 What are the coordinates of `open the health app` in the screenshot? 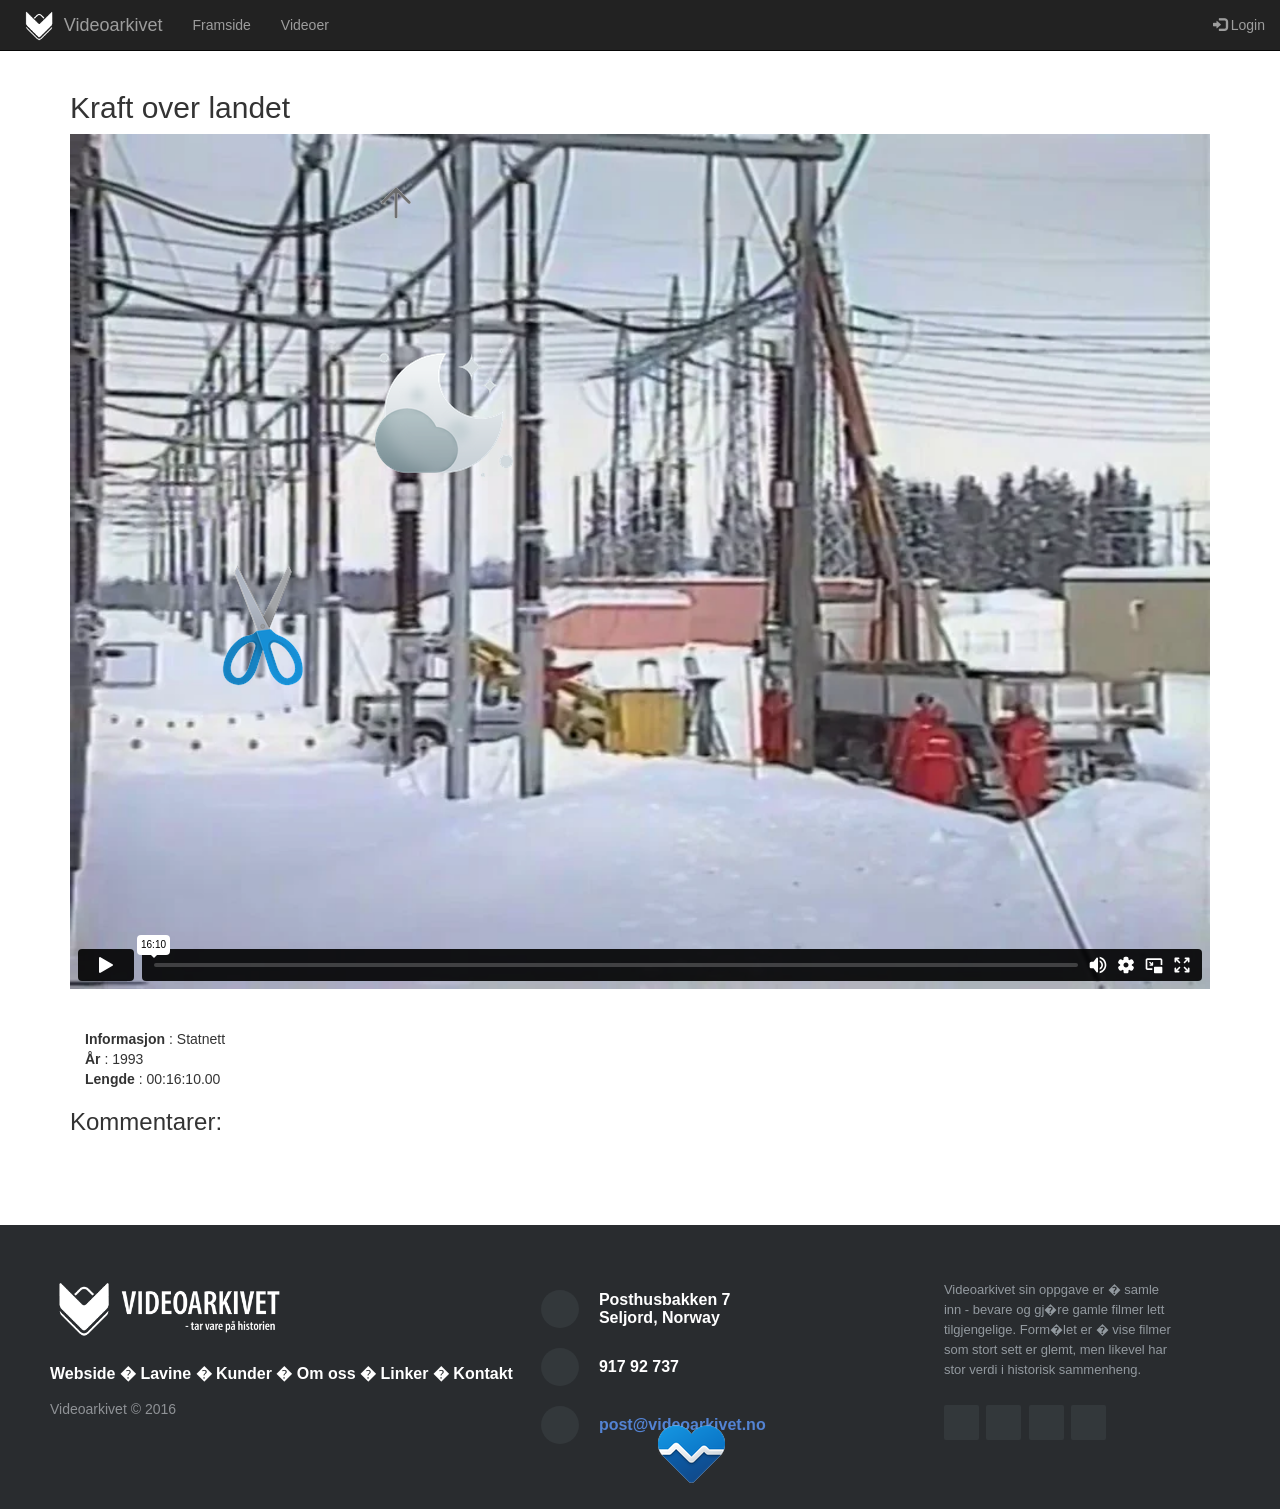 It's located at (691, 1453).